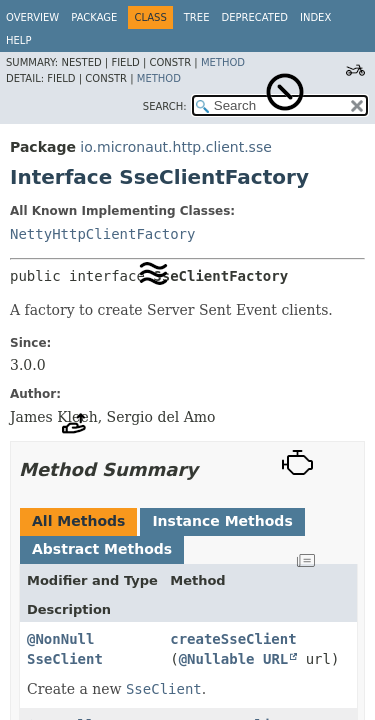 The height and width of the screenshot is (720, 375). I want to click on view news or articles, so click(306, 560).